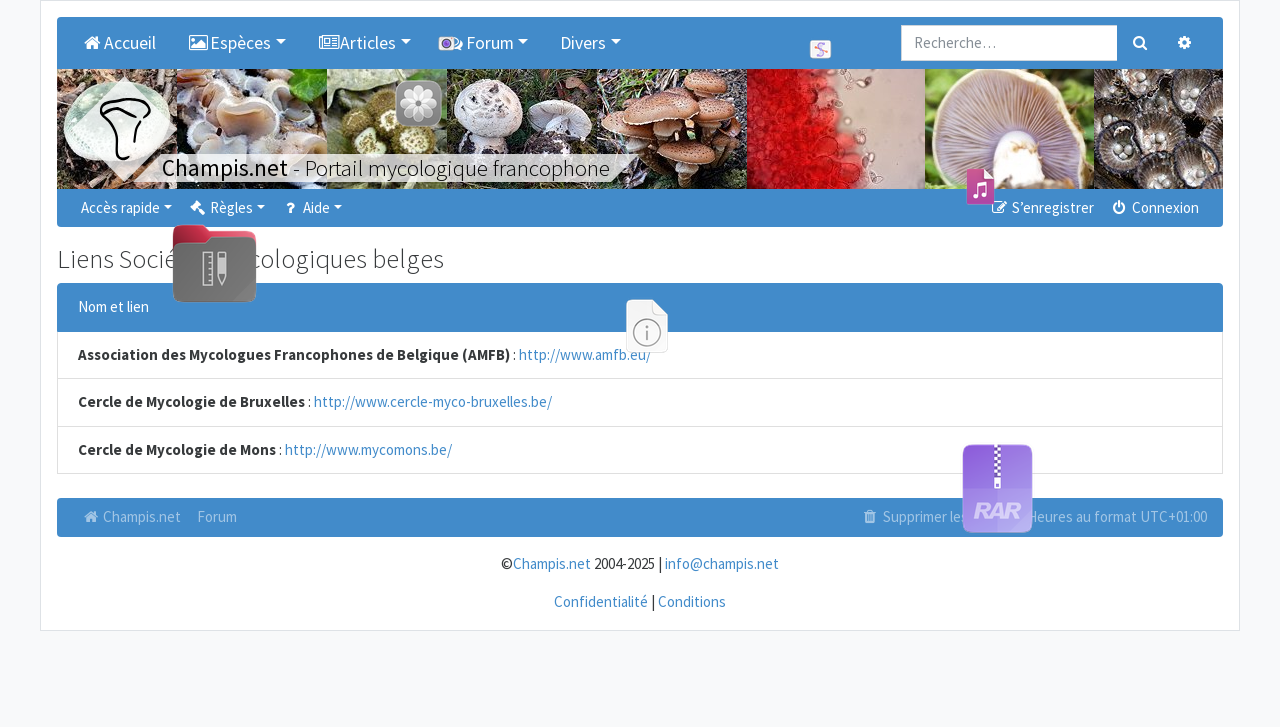 This screenshot has height=727, width=1280. What do you see at coordinates (214, 263) in the screenshot?
I see `open templates folder` at bounding box center [214, 263].